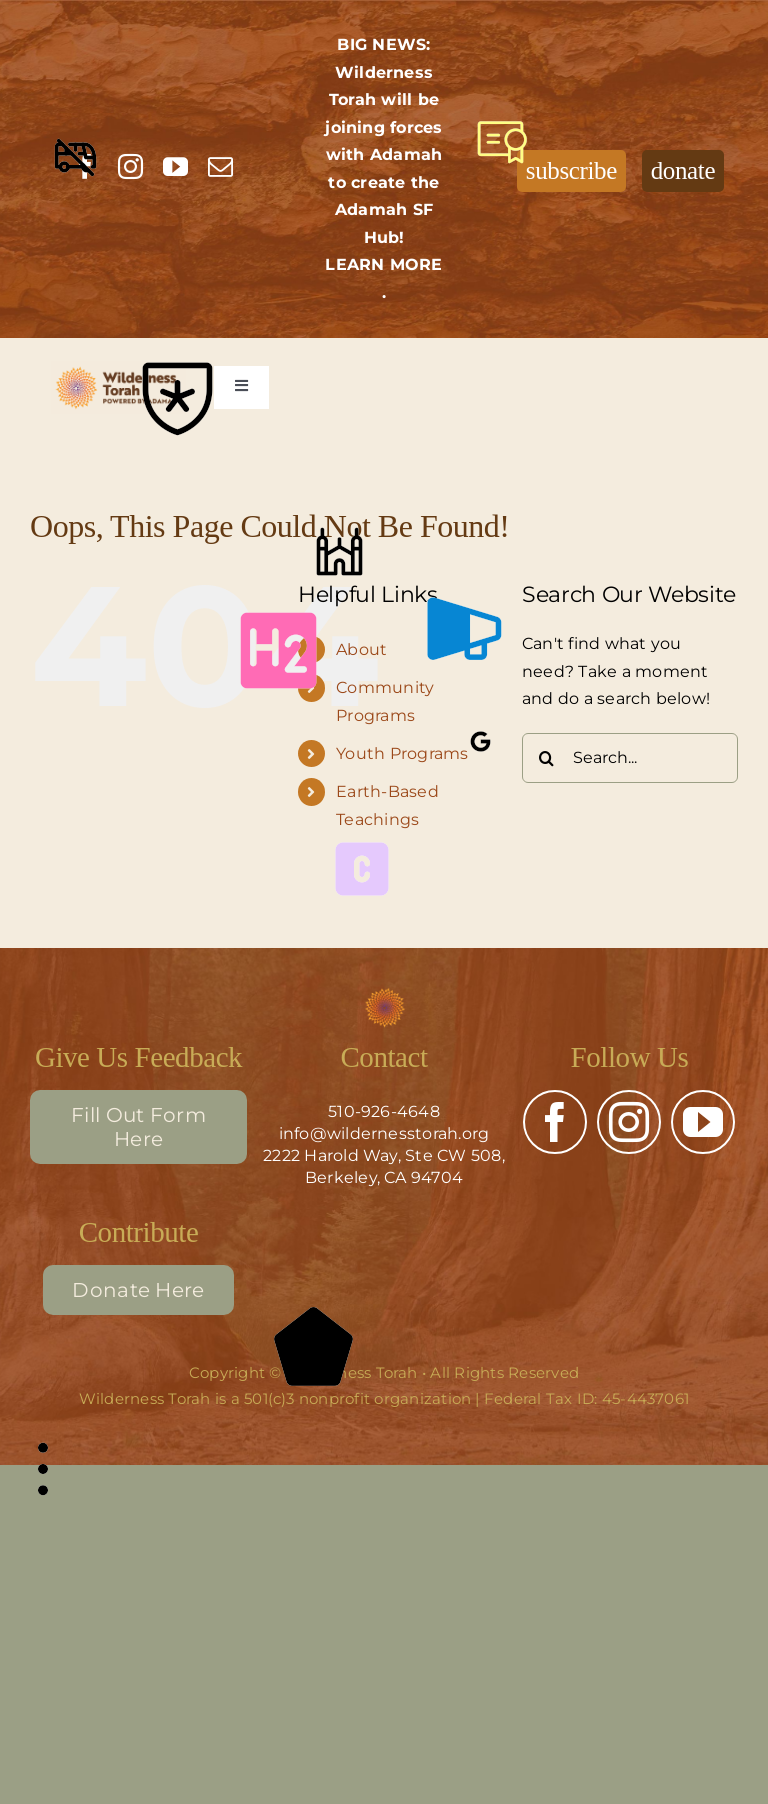 The height and width of the screenshot is (1804, 768). I want to click on indicates premium or verified security status, so click(177, 394).